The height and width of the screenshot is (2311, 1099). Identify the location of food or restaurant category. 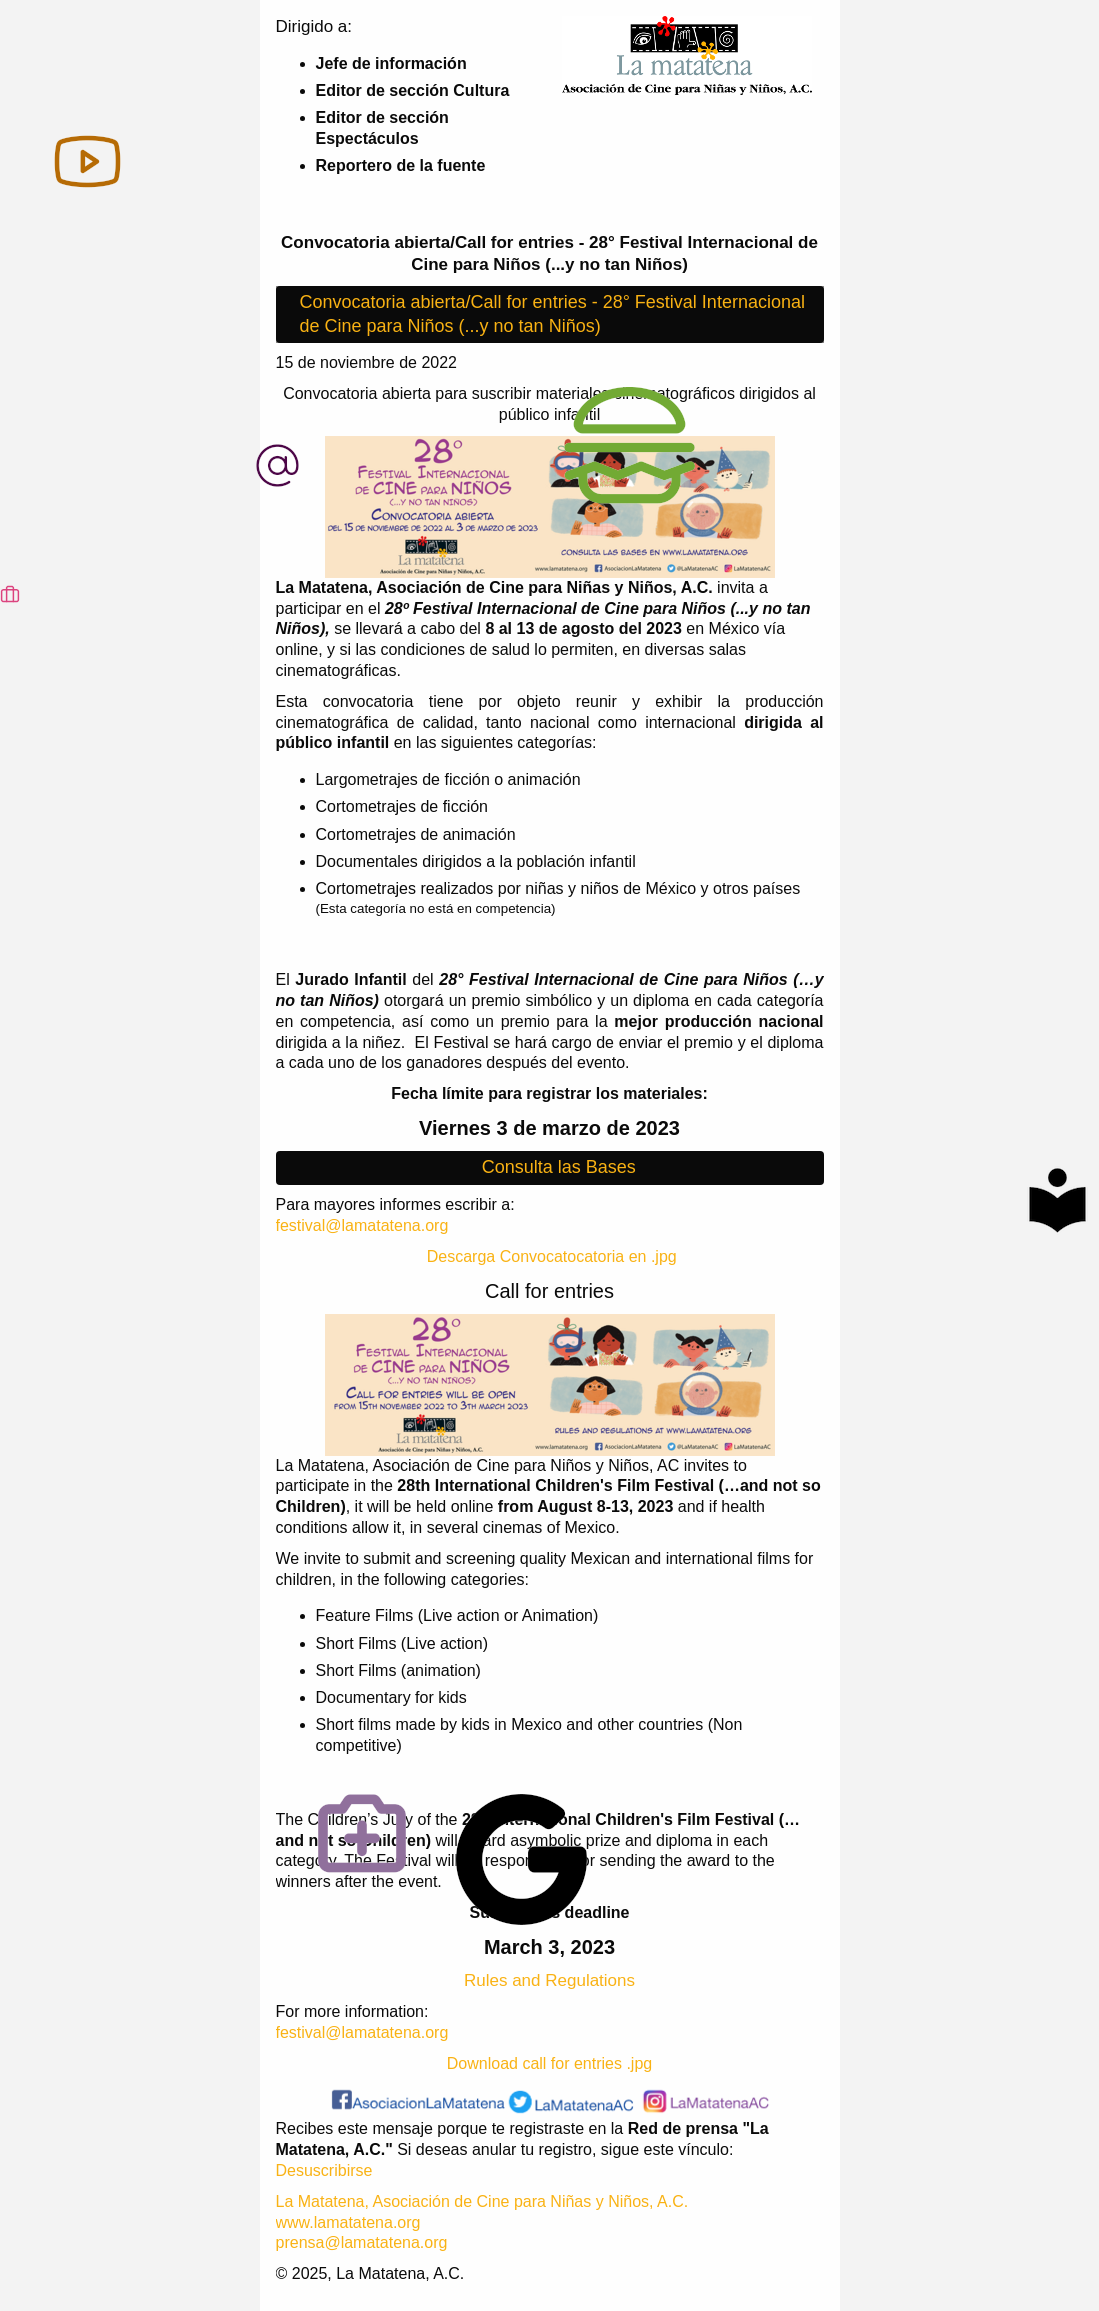
(629, 447).